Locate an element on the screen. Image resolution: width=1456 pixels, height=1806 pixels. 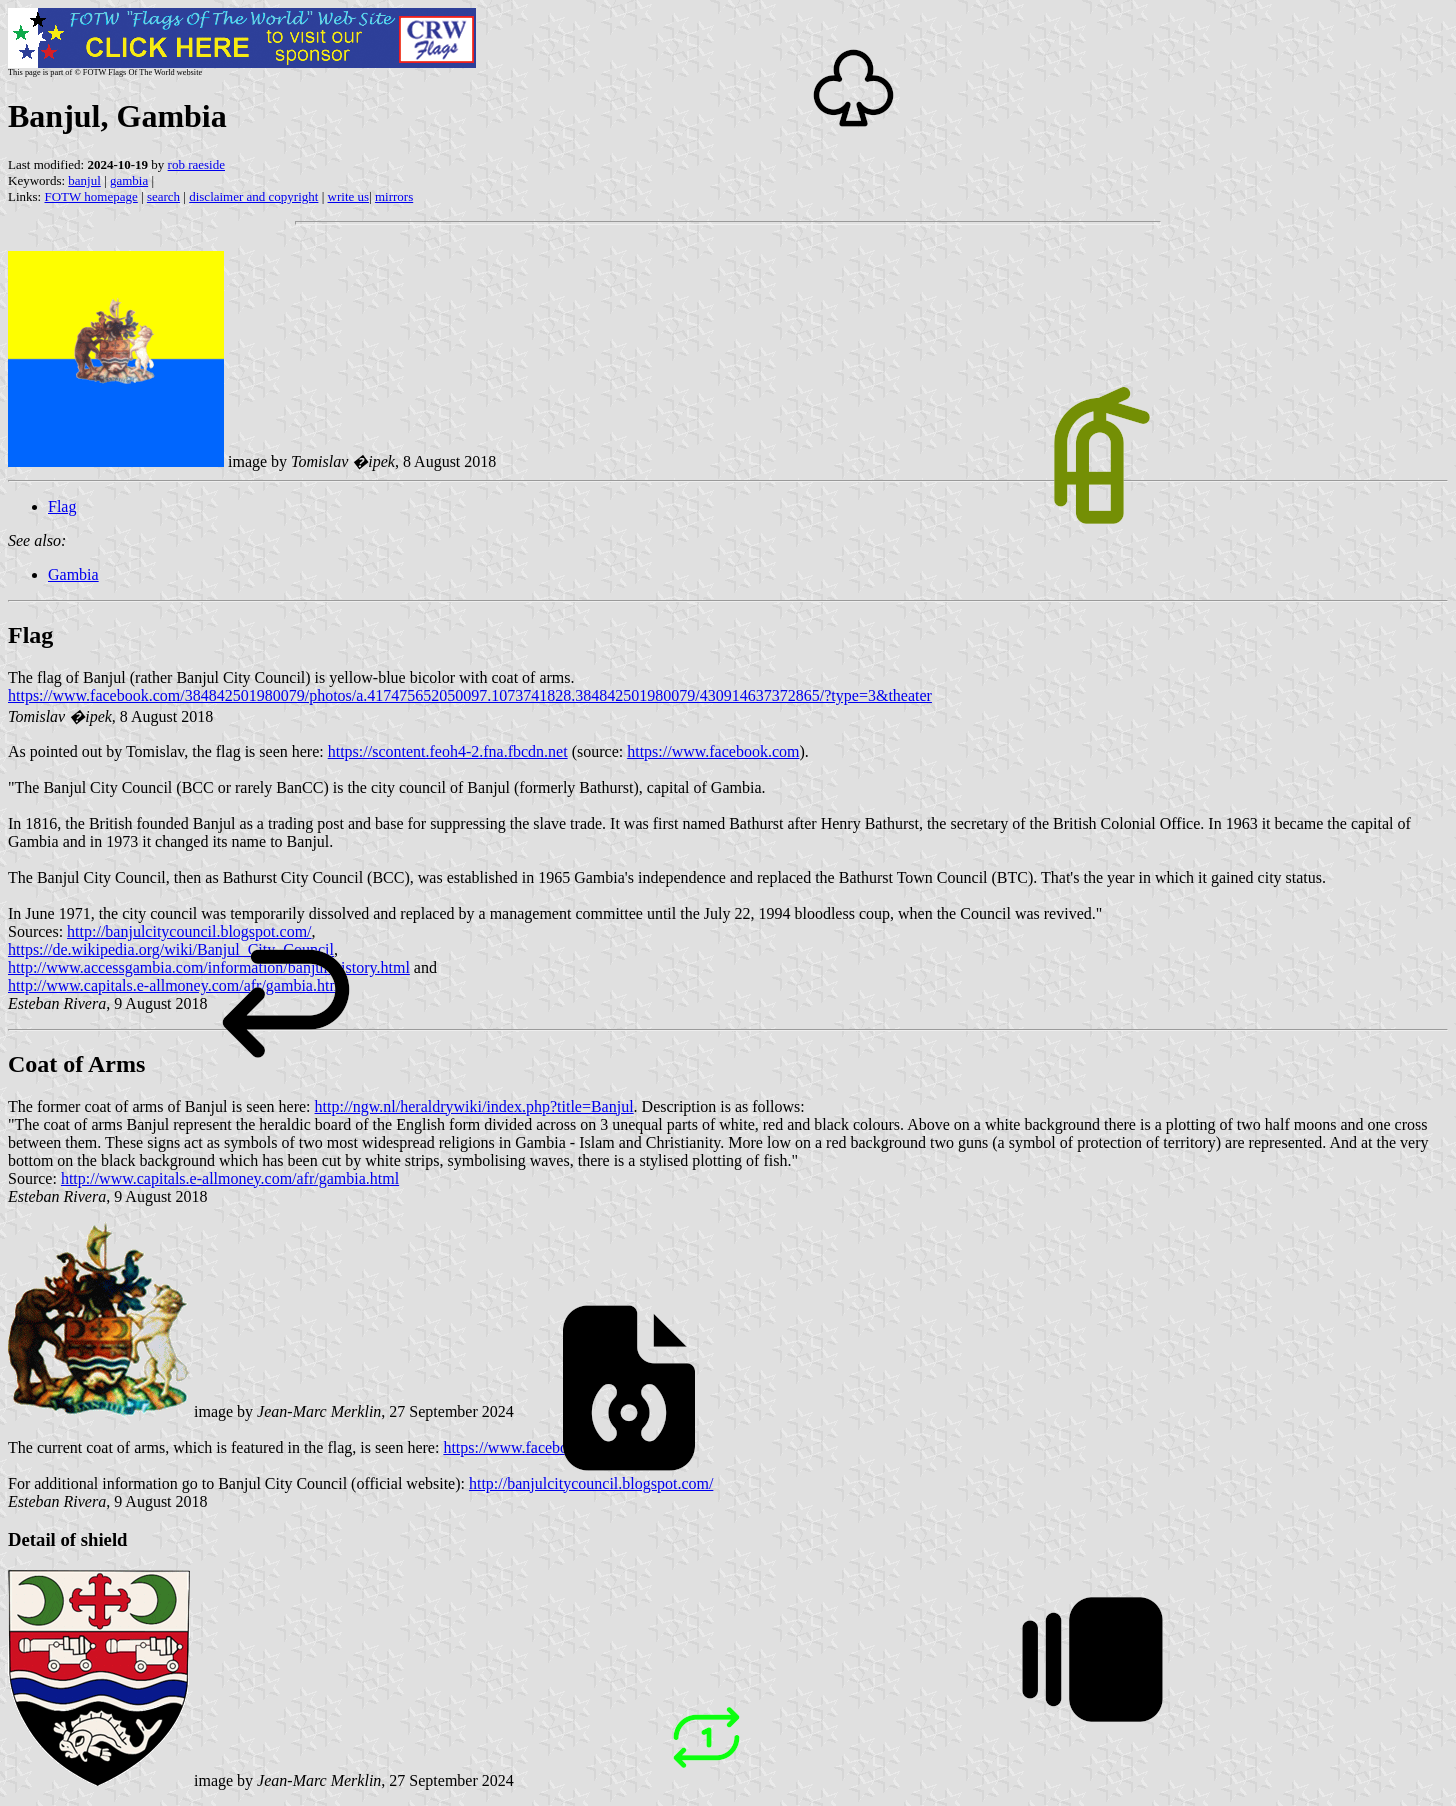
undo or go back to previous state is located at coordinates (286, 999).